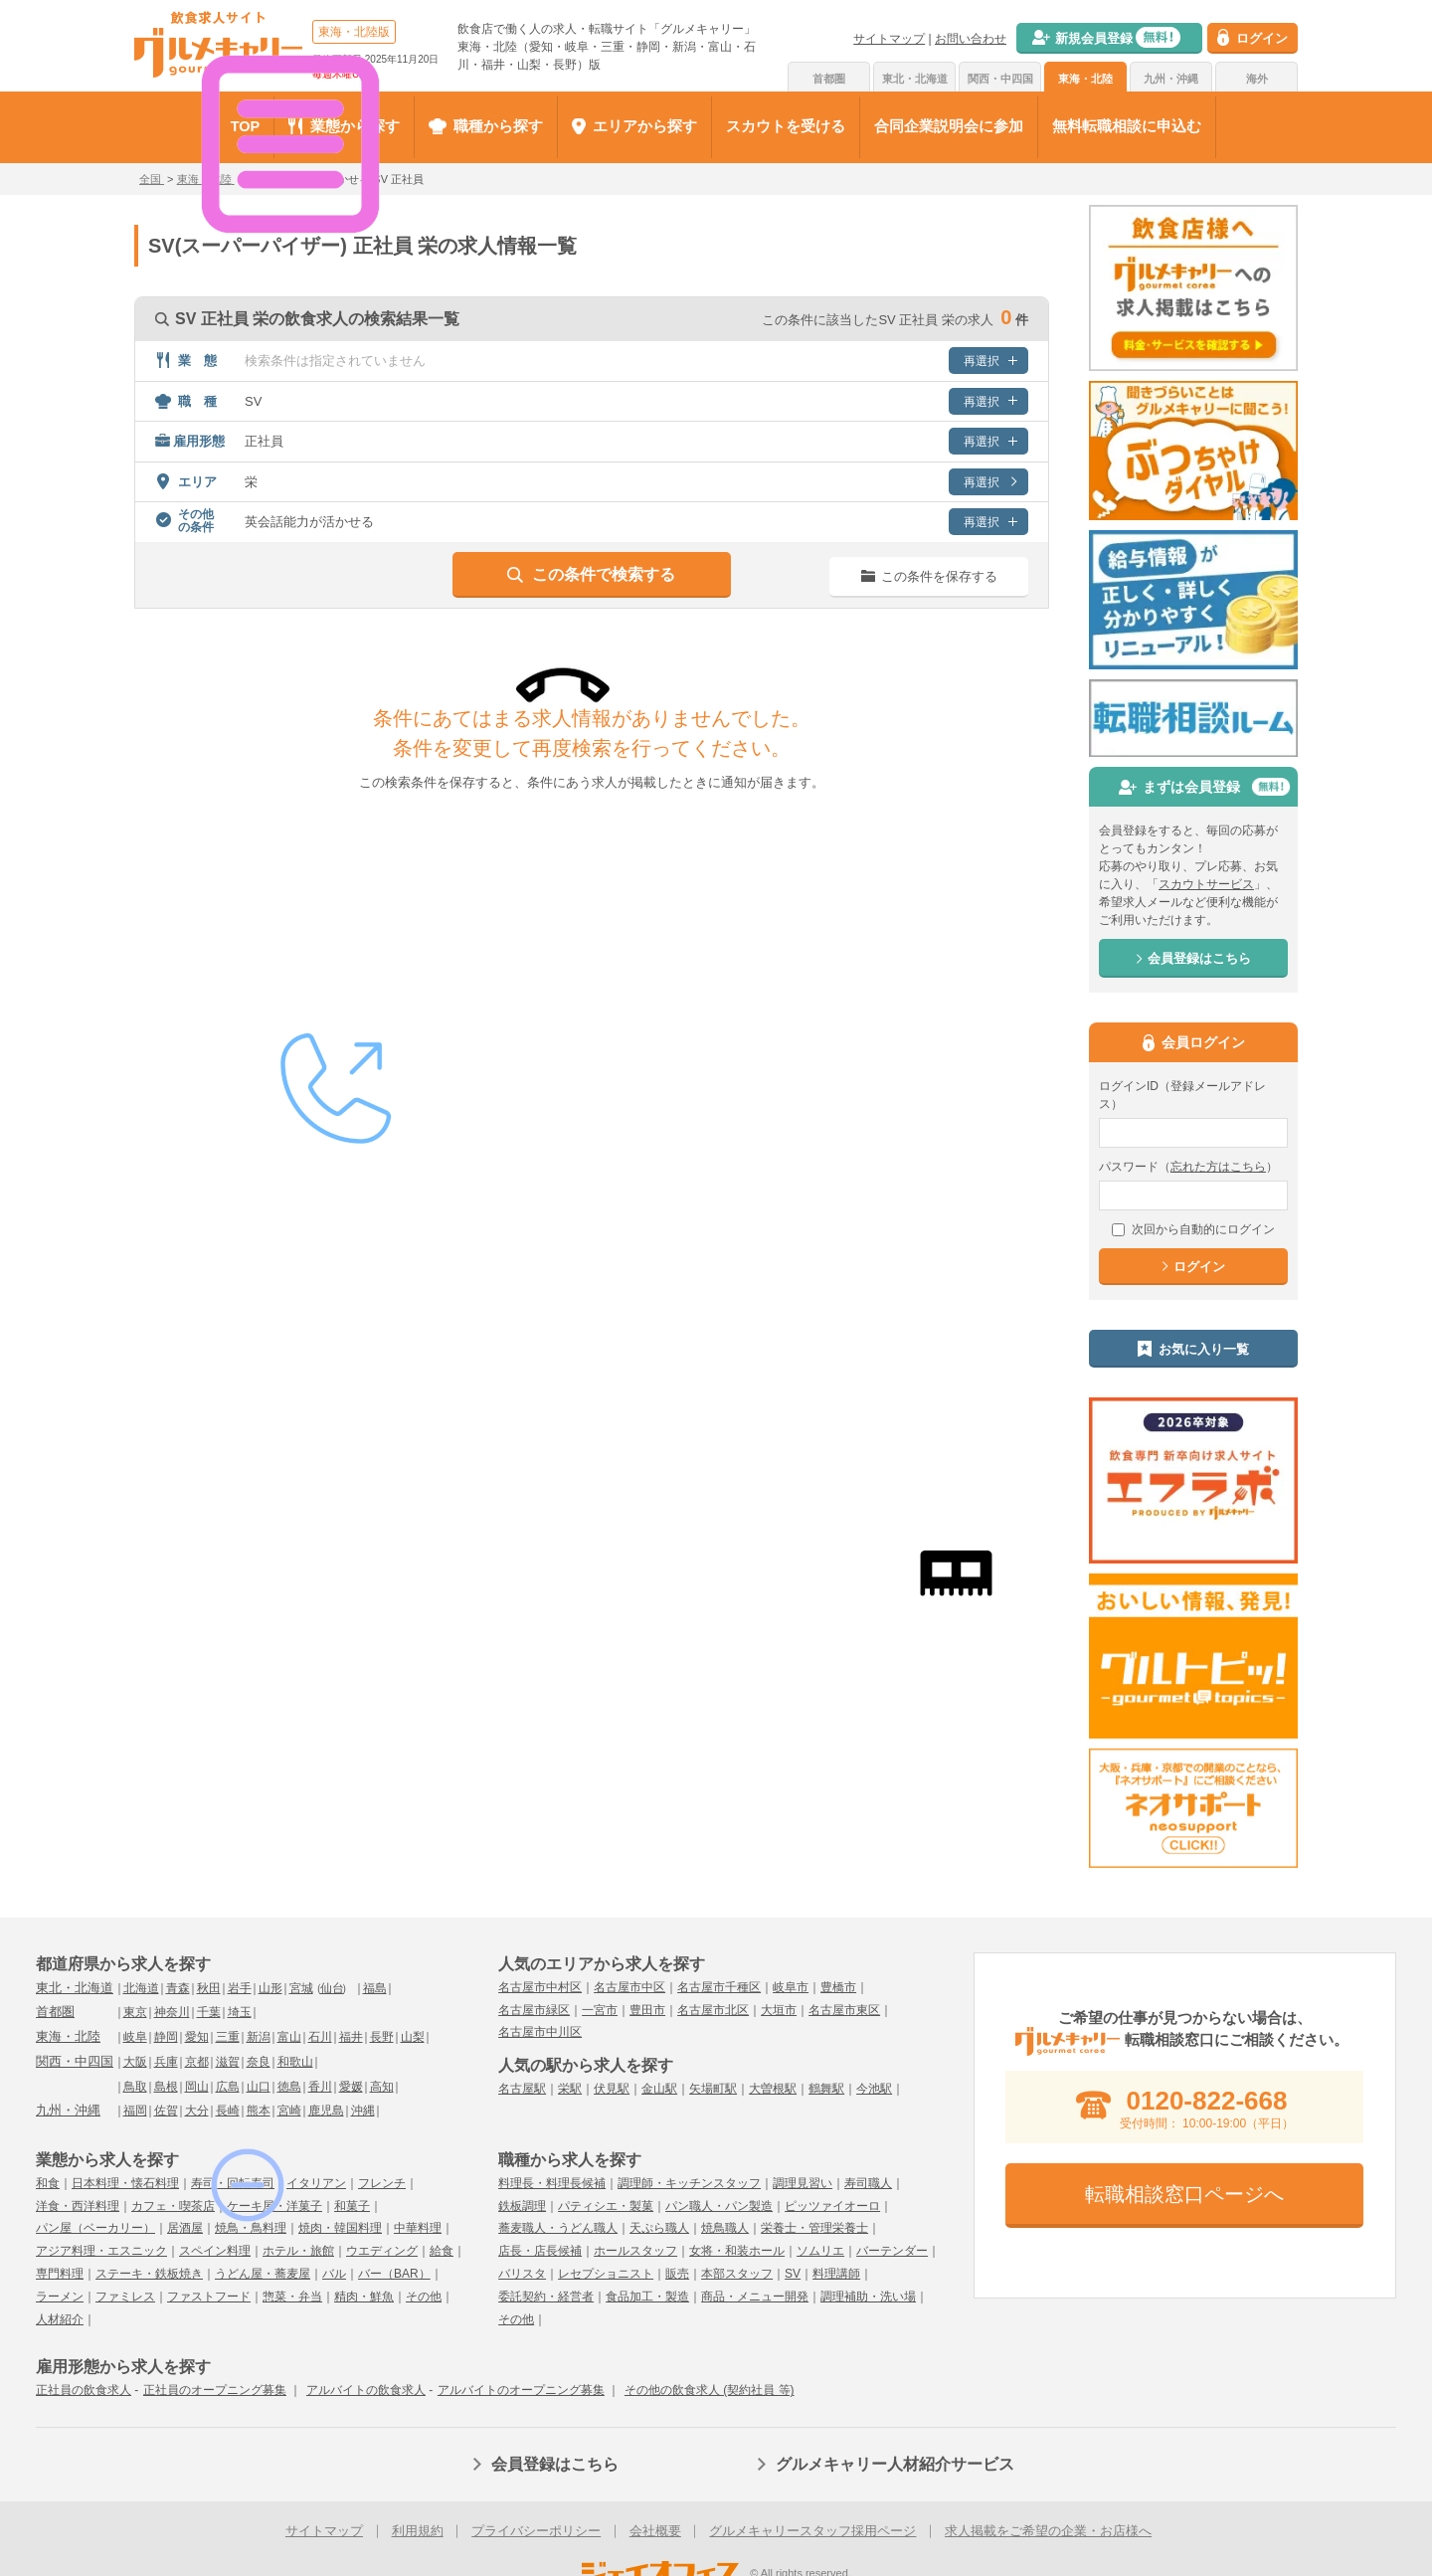 The image size is (1432, 2576). Describe the element at coordinates (248, 2185) in the screenshot. I see `remove an item from a list or cart` at that location.